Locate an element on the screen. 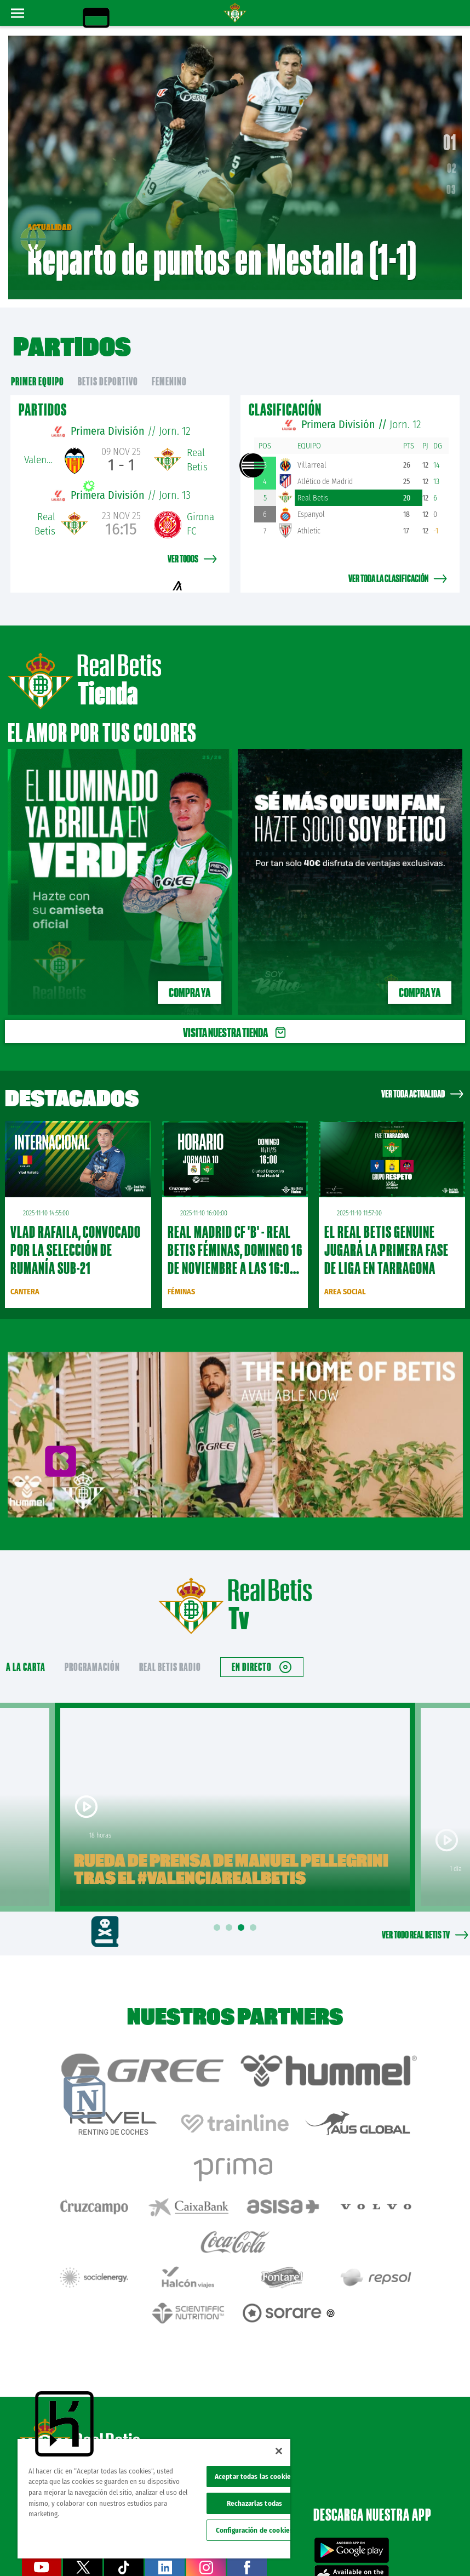 This screenshot has width=470, height=2576. open Eclipse IDE application is located at coordinates (252, 465).